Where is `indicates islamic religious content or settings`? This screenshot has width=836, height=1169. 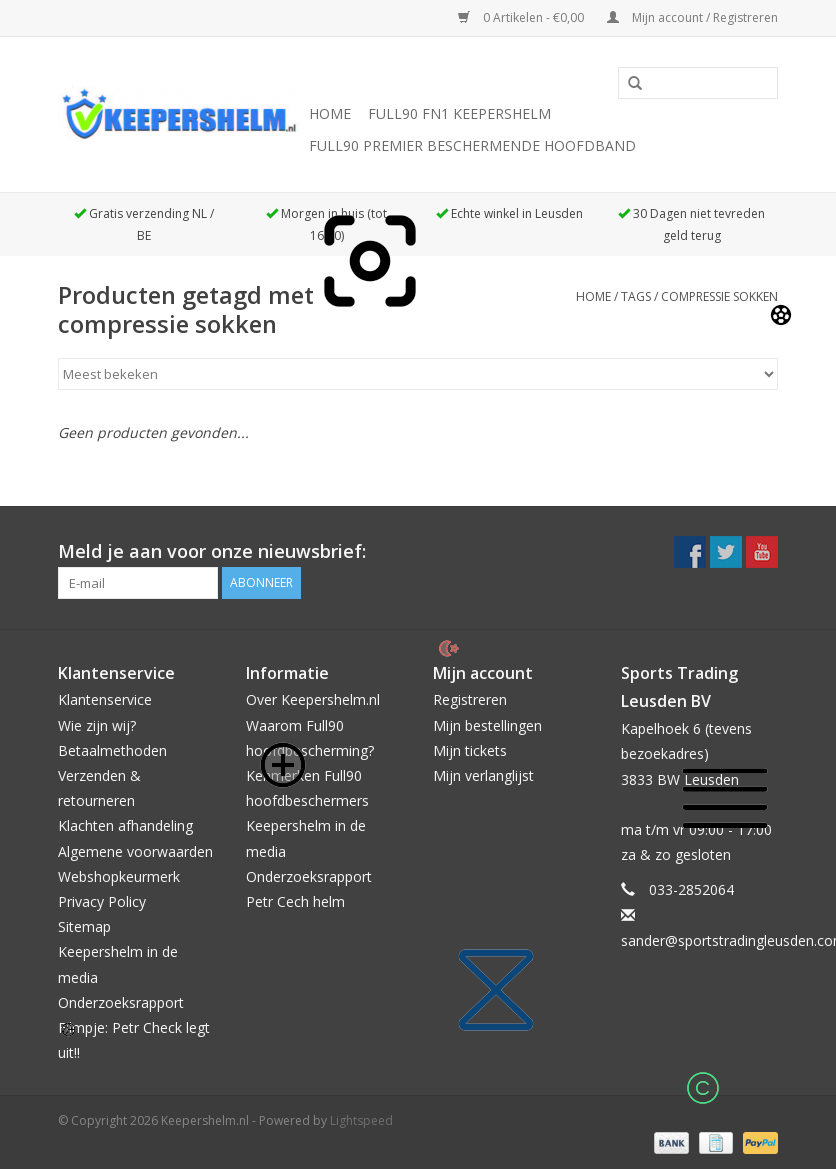
indicates islamic religious content or settings is located at coordinates (448, 648).